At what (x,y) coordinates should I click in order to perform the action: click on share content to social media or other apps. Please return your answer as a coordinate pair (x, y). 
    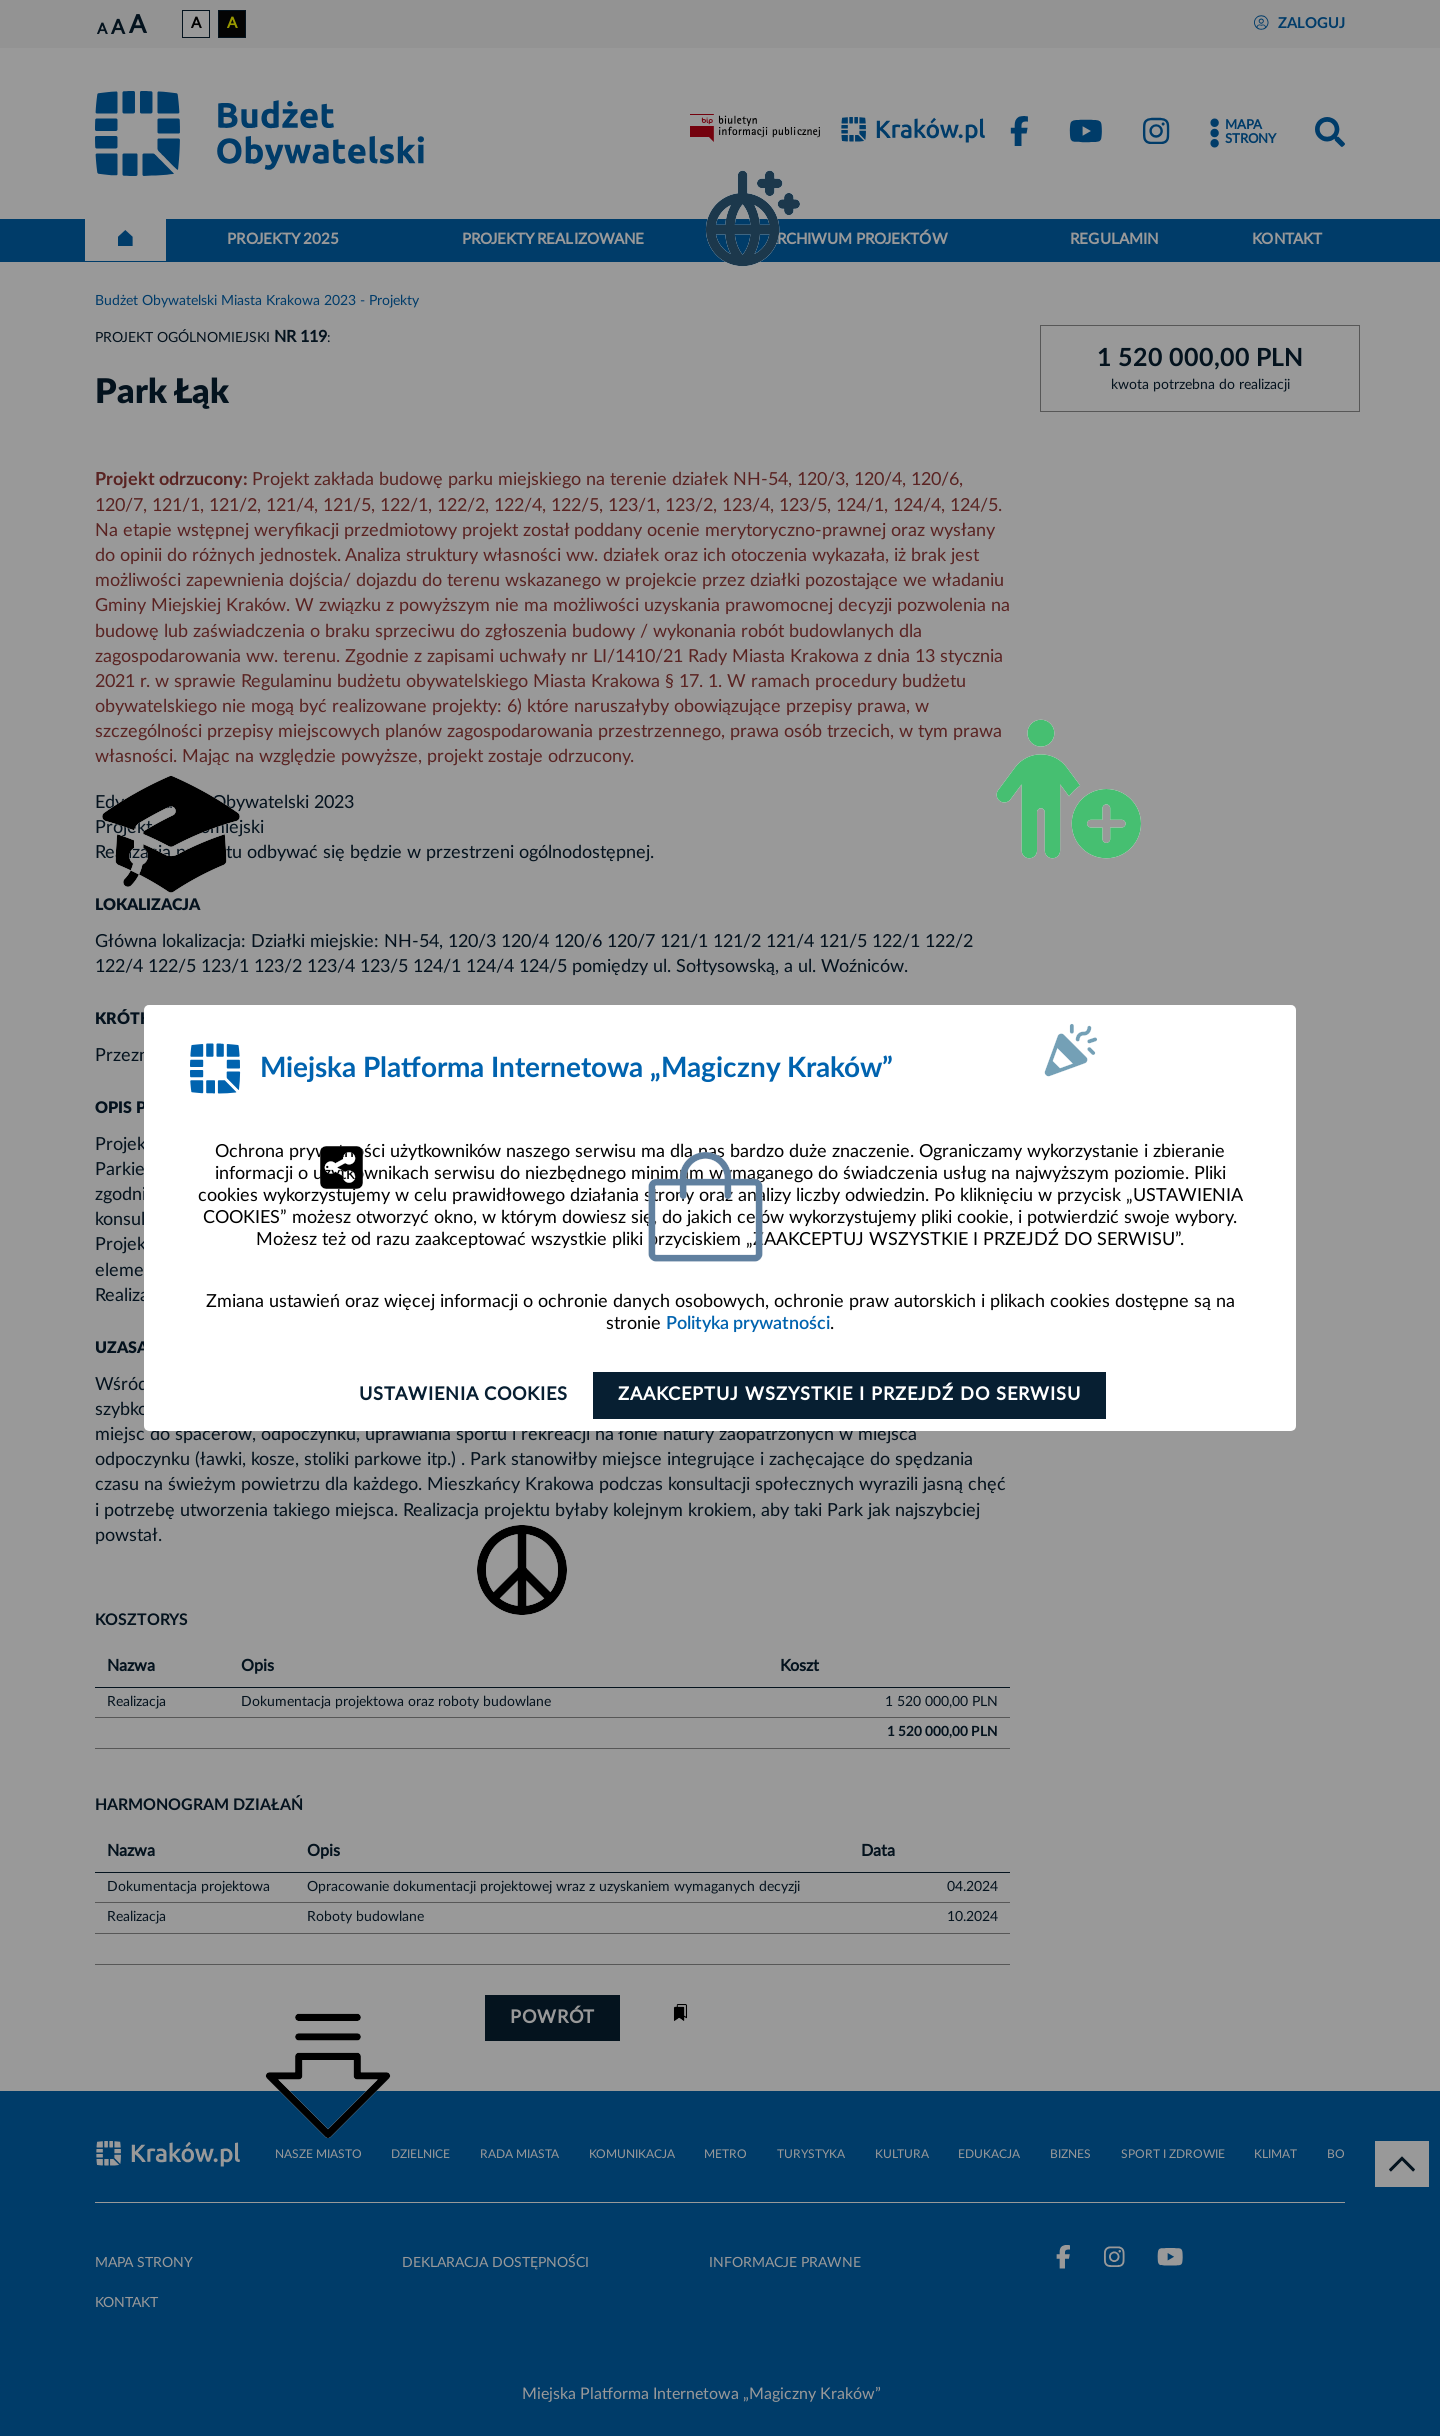
    Looking at the image, I should click on (341, 1167).